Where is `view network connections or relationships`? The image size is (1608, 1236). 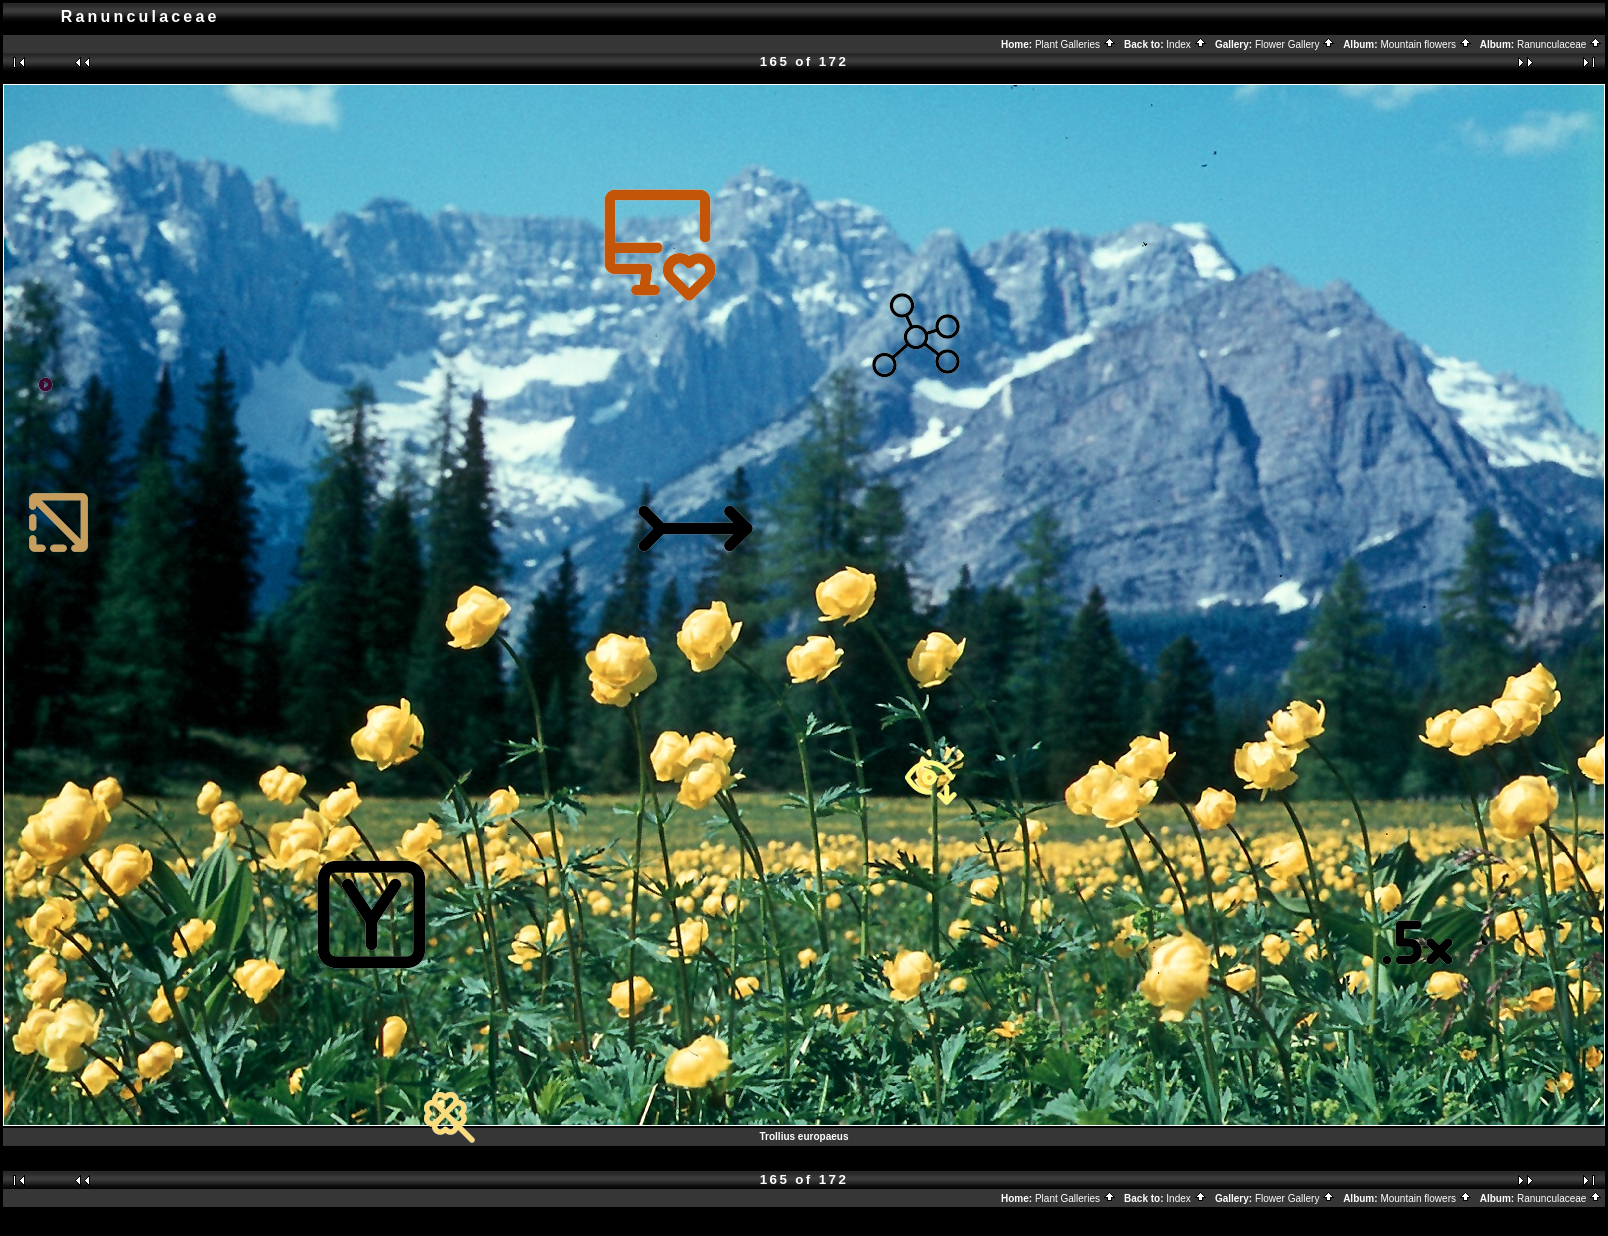 view network connections or relationships is located at coordinates (916, 337).